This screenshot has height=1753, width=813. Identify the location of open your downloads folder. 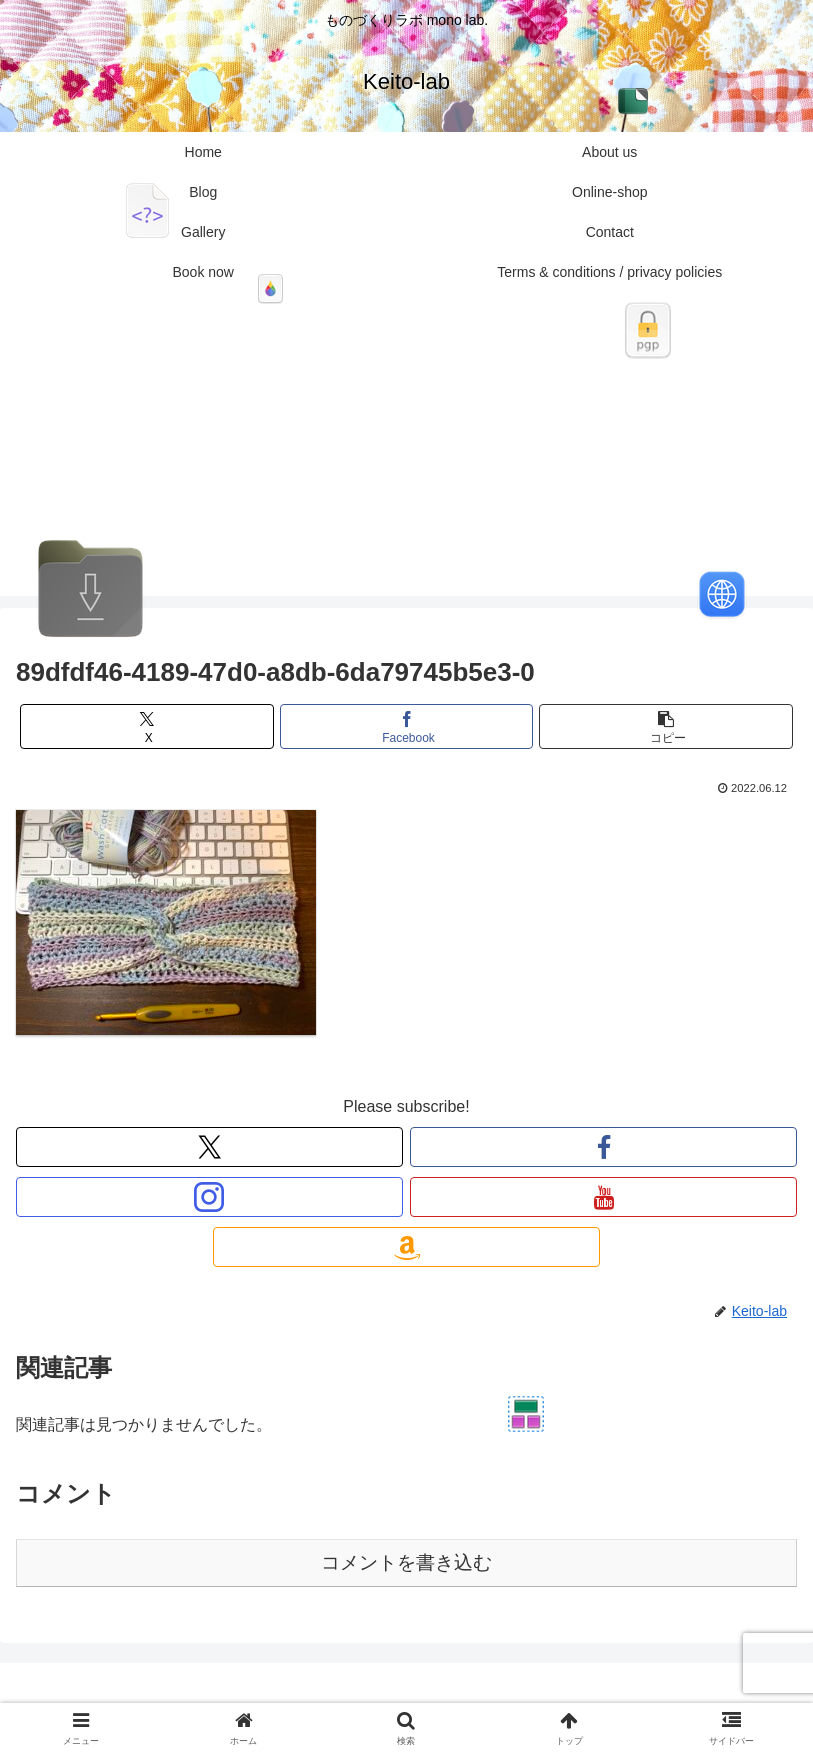
(90, 588).